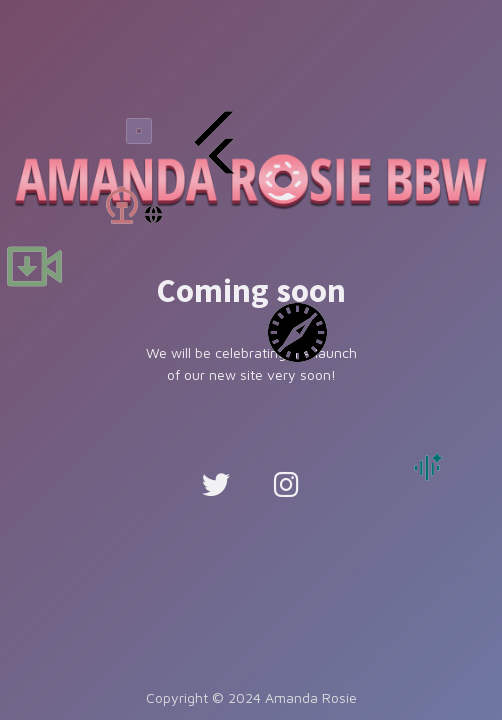 Image resolution: width=502 pixels, height=720 pixels. Describe the element at coordinates (139, 131) in the screenshot. I see `roll the dice or generate a random result` at that location.